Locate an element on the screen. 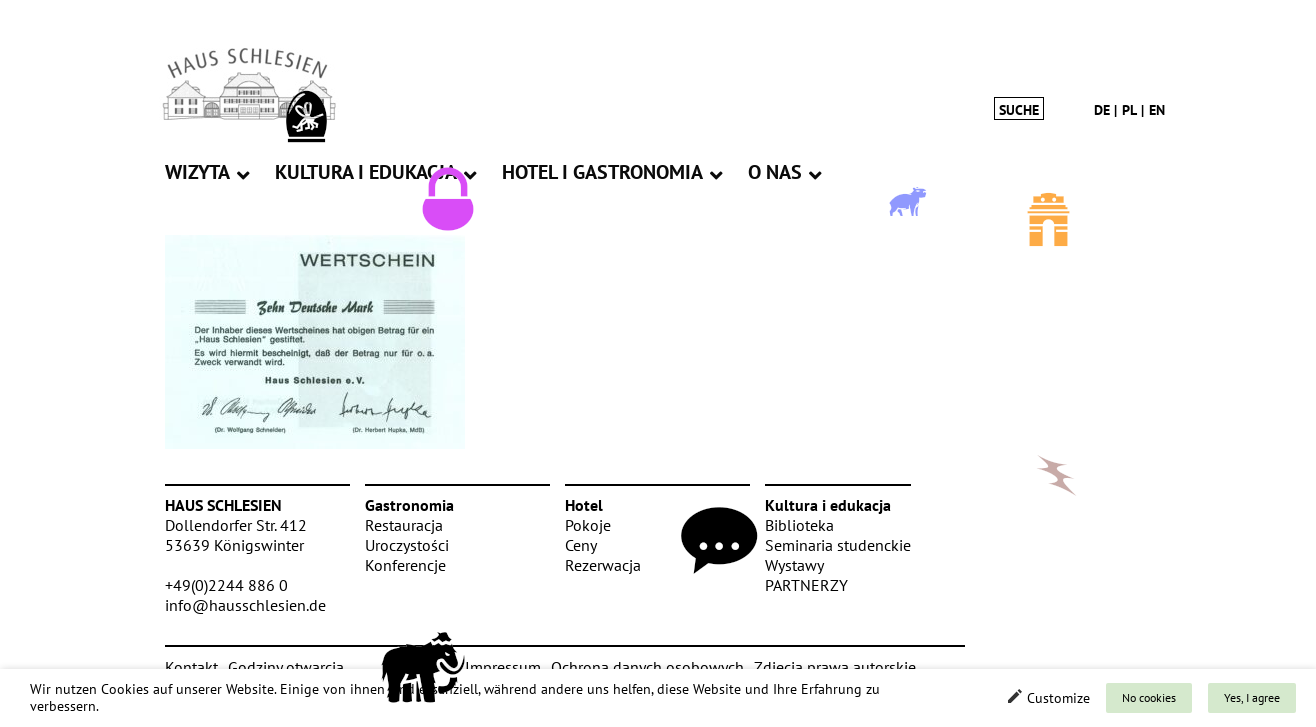 The height and width of the screenshot is (727, 1316). capybara character or avatar selection is located at coordinates (907, 201).